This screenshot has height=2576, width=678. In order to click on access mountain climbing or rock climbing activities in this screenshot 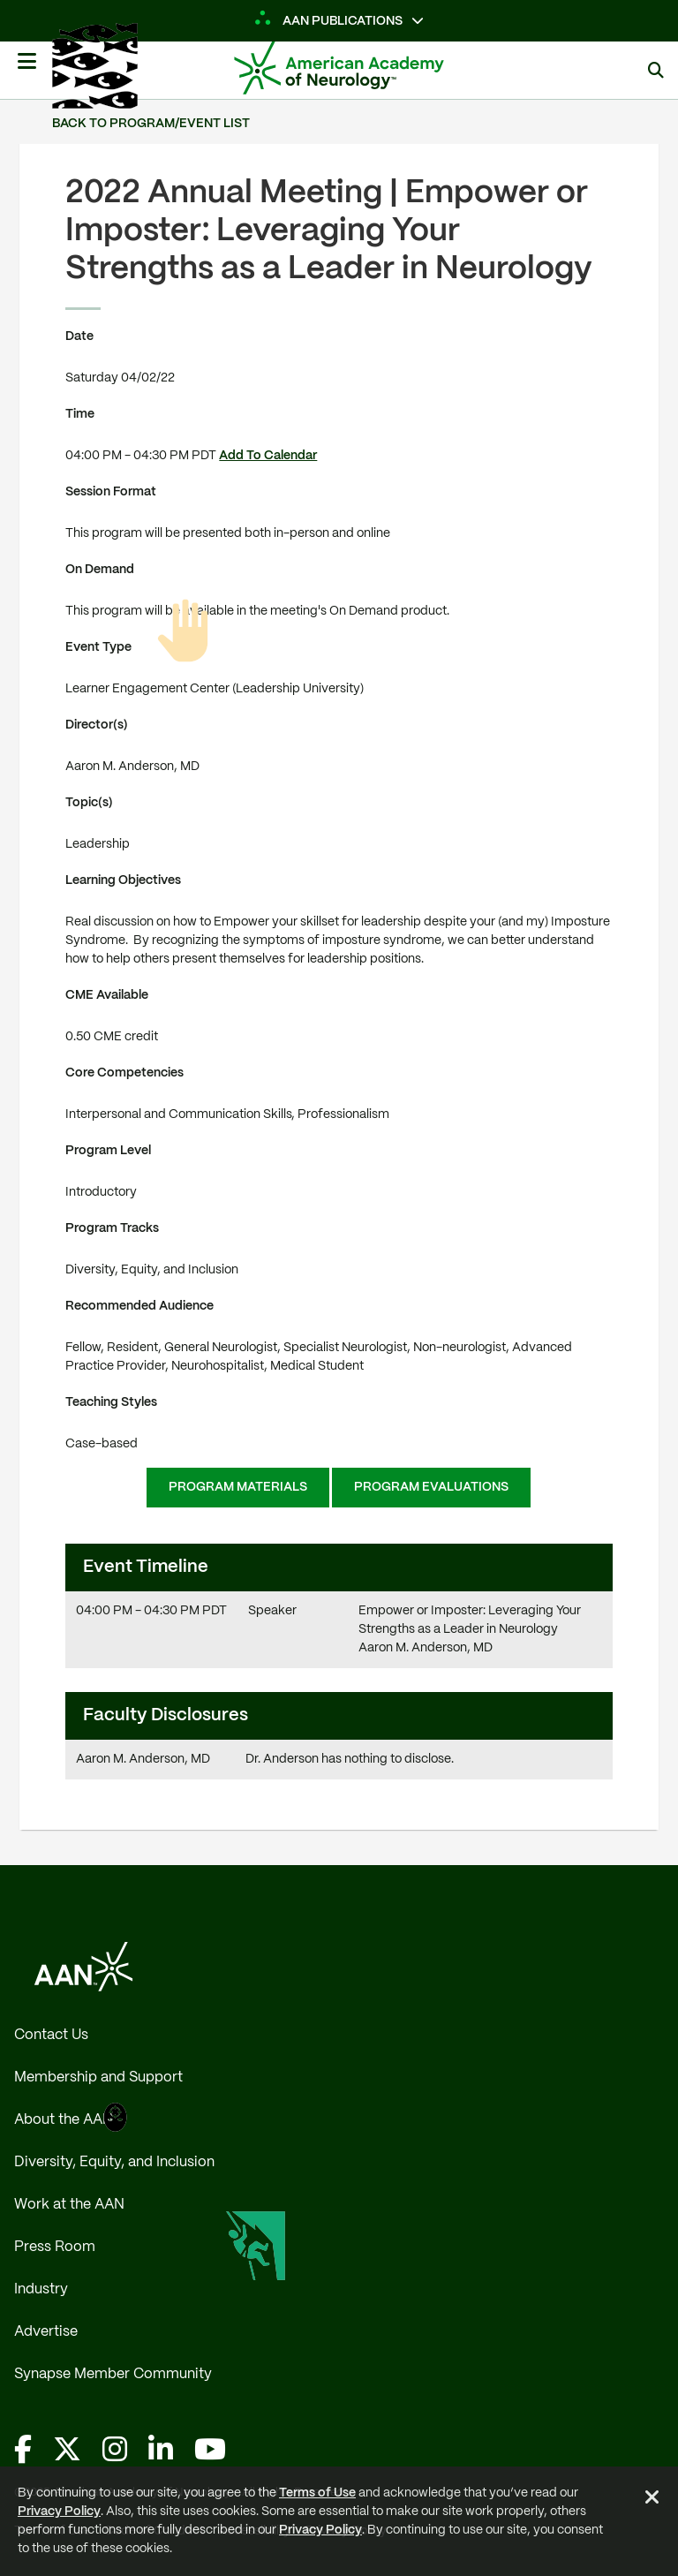, I will do `click(251, 2246)`.